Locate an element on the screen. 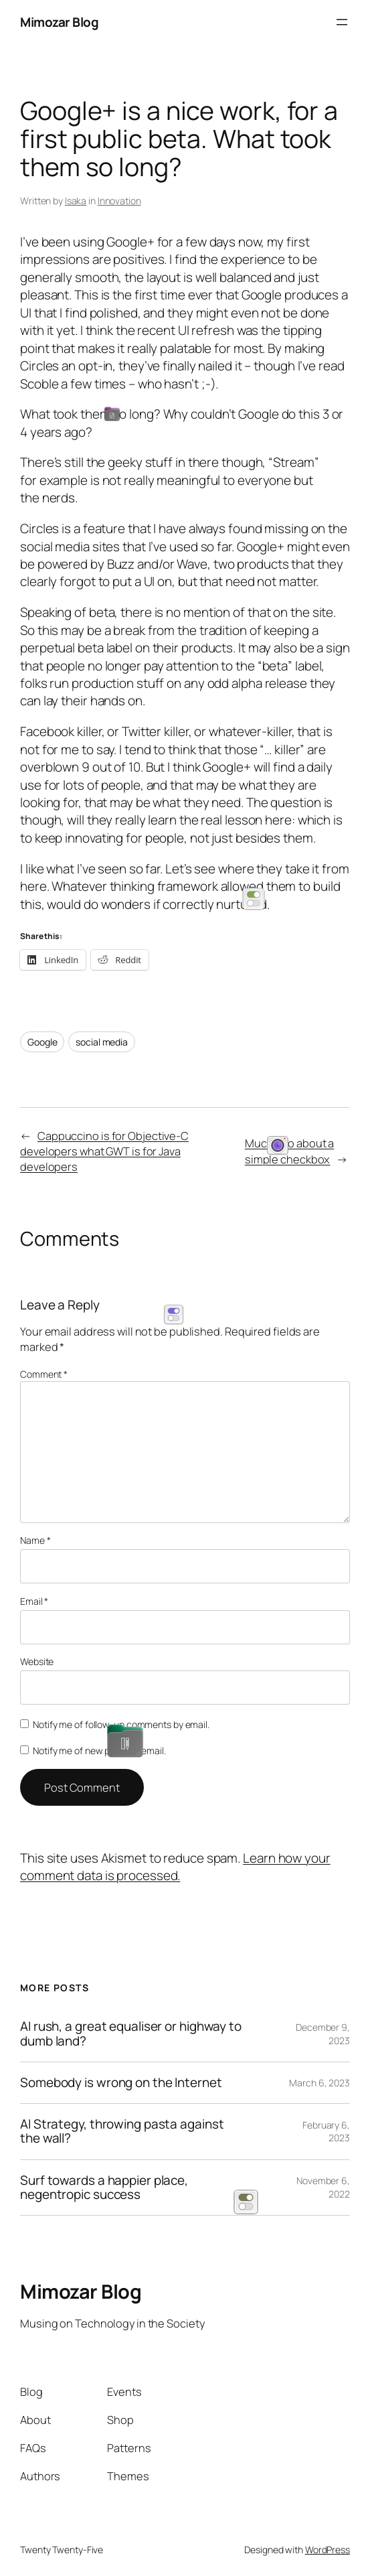 Image resolution: width=370 pixels, height=2576 pixels. open gnome tweaks to customize system settings is located at coordinates (246, 2202).